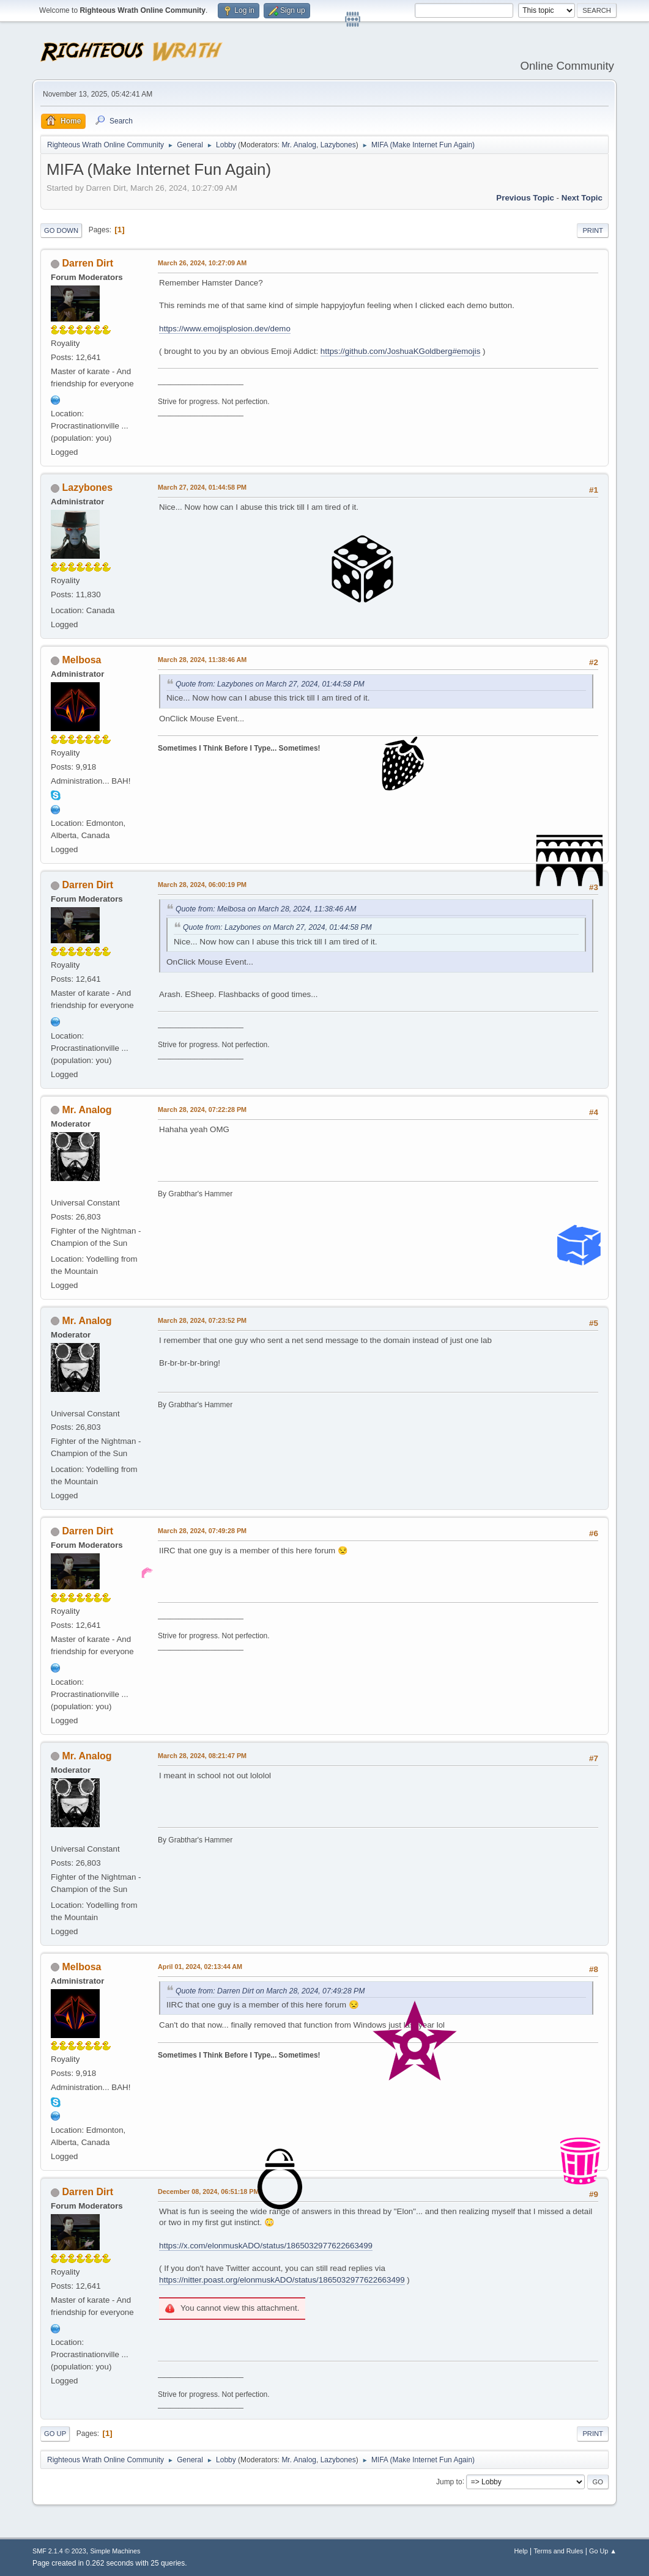 The image size is (649, 2576). What do you see at coordinates (403, 764) in the screenshot?
I see `select strawberry flavor or ingredient` at bounding box center [403, 764].